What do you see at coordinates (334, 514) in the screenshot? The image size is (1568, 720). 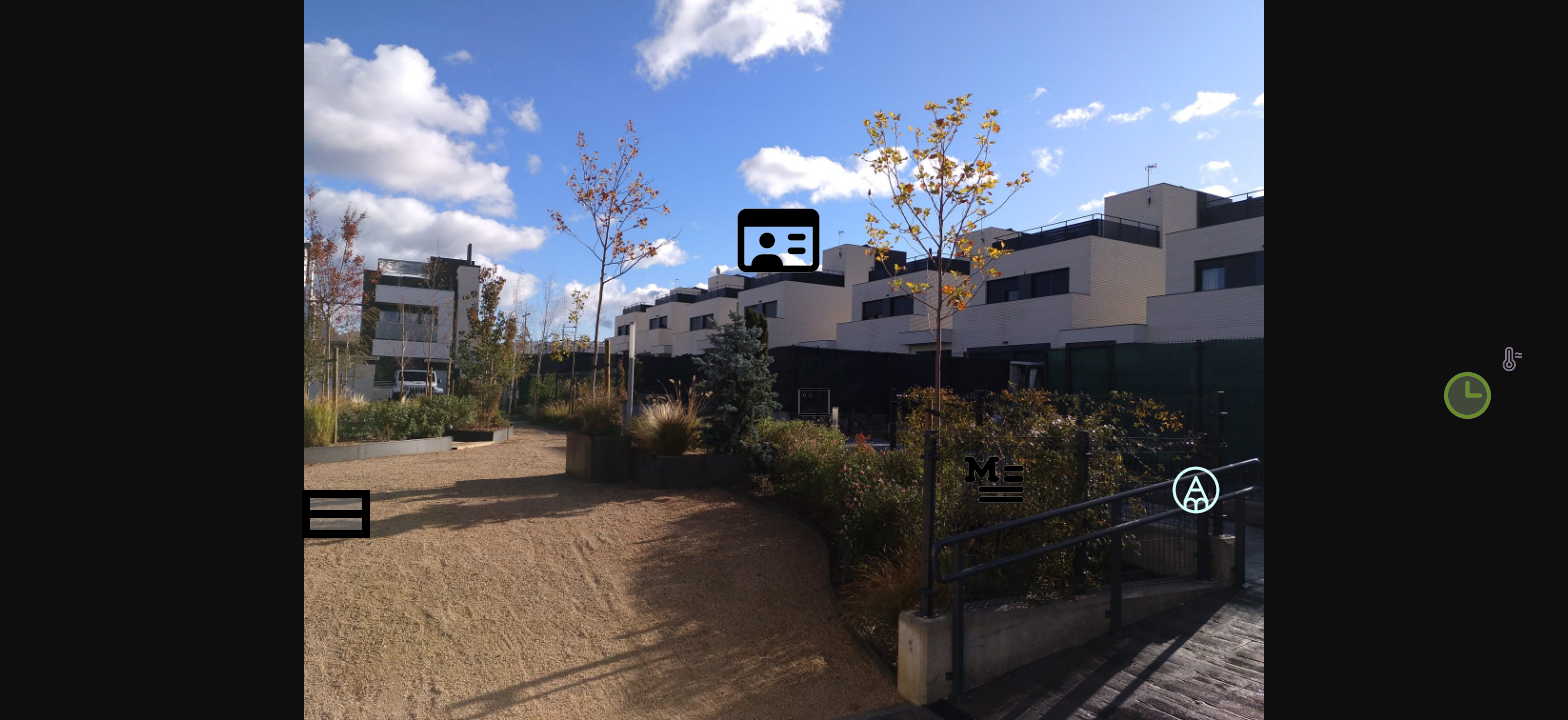 I see `switch to stream or list view` at bounding box center [334, 514].